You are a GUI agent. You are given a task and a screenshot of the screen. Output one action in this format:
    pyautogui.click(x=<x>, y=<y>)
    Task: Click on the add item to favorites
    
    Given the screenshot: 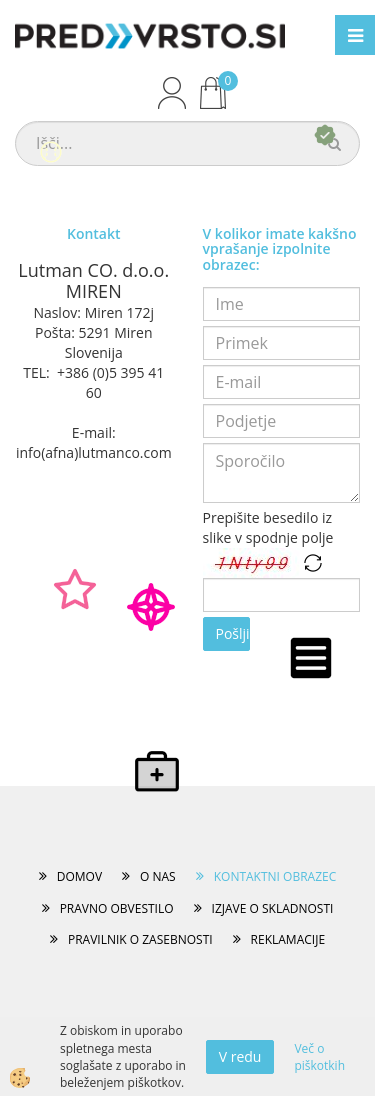 What is the action you would take?
    pyautogui.click(x=75, y=590)
    